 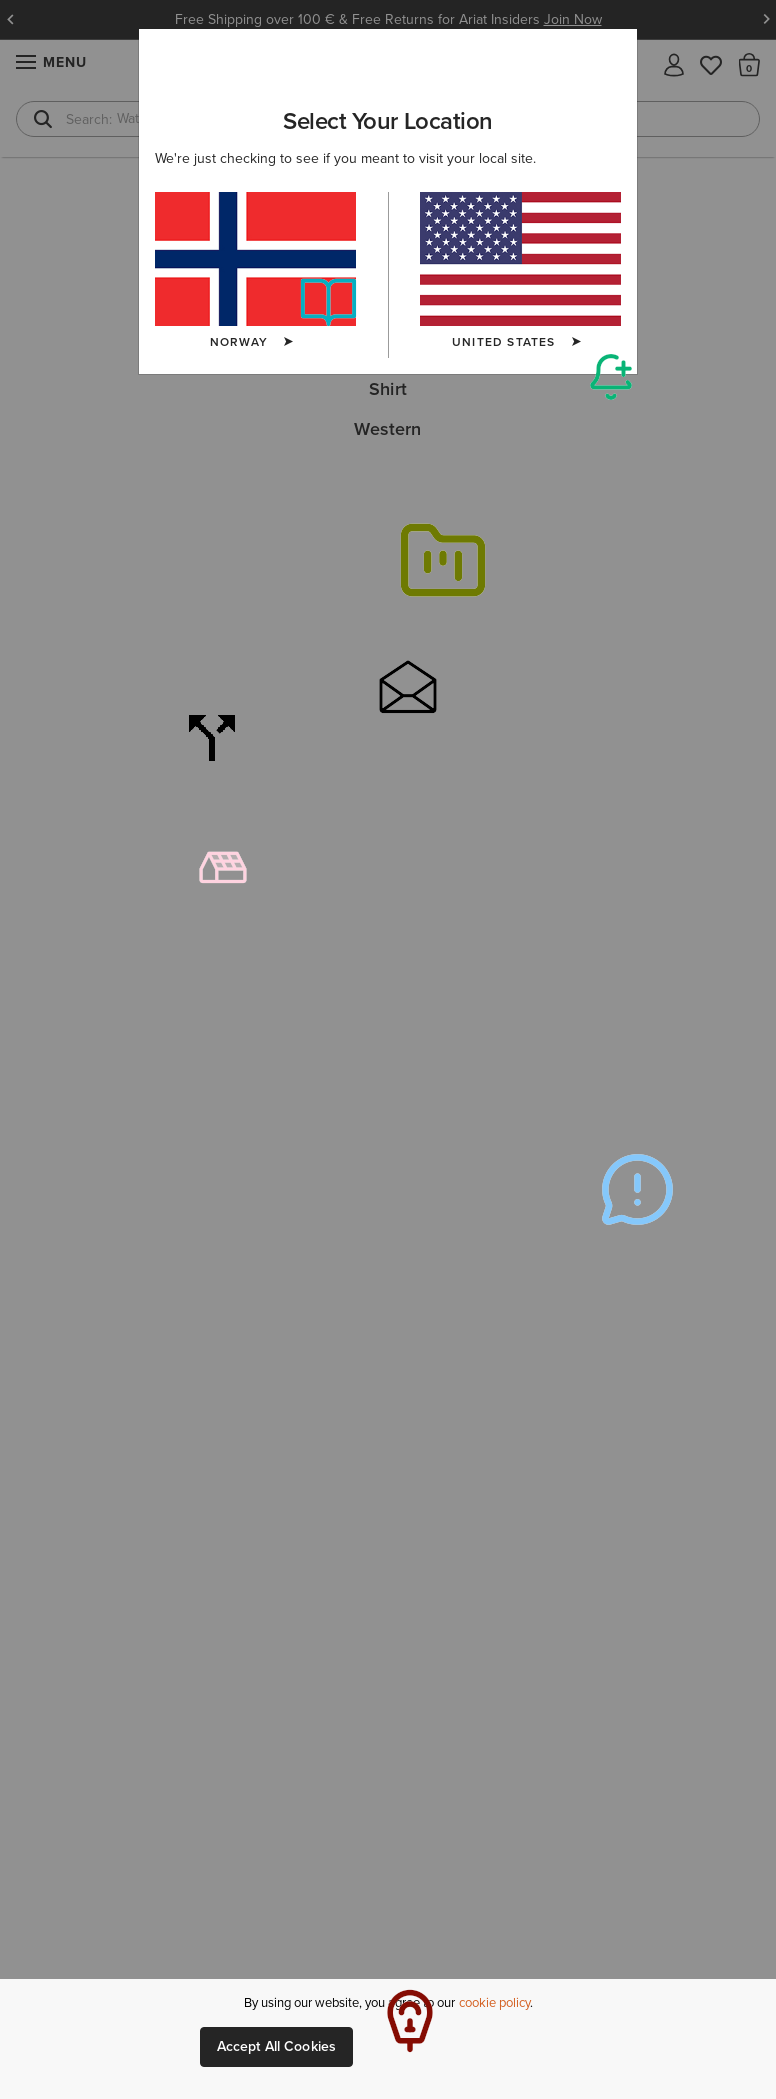 I want to click on message with a warning or alert, so click(x=637, y=1189).